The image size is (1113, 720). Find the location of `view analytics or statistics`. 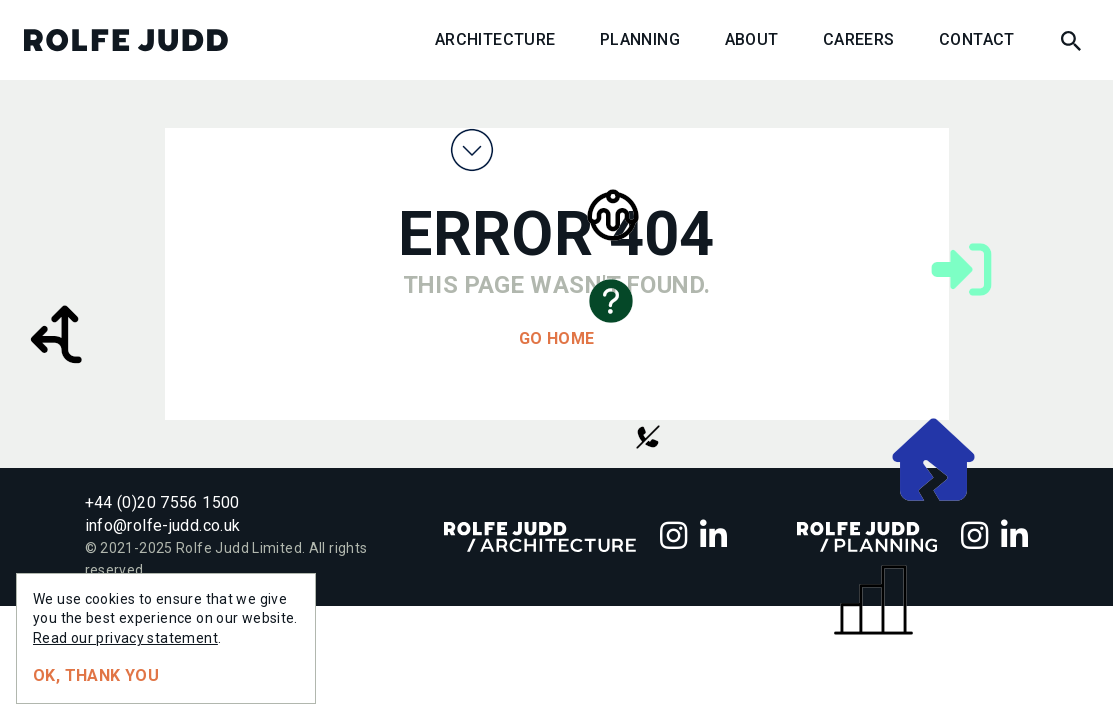

view analytics or statistics is located at coordinates (873, 601).